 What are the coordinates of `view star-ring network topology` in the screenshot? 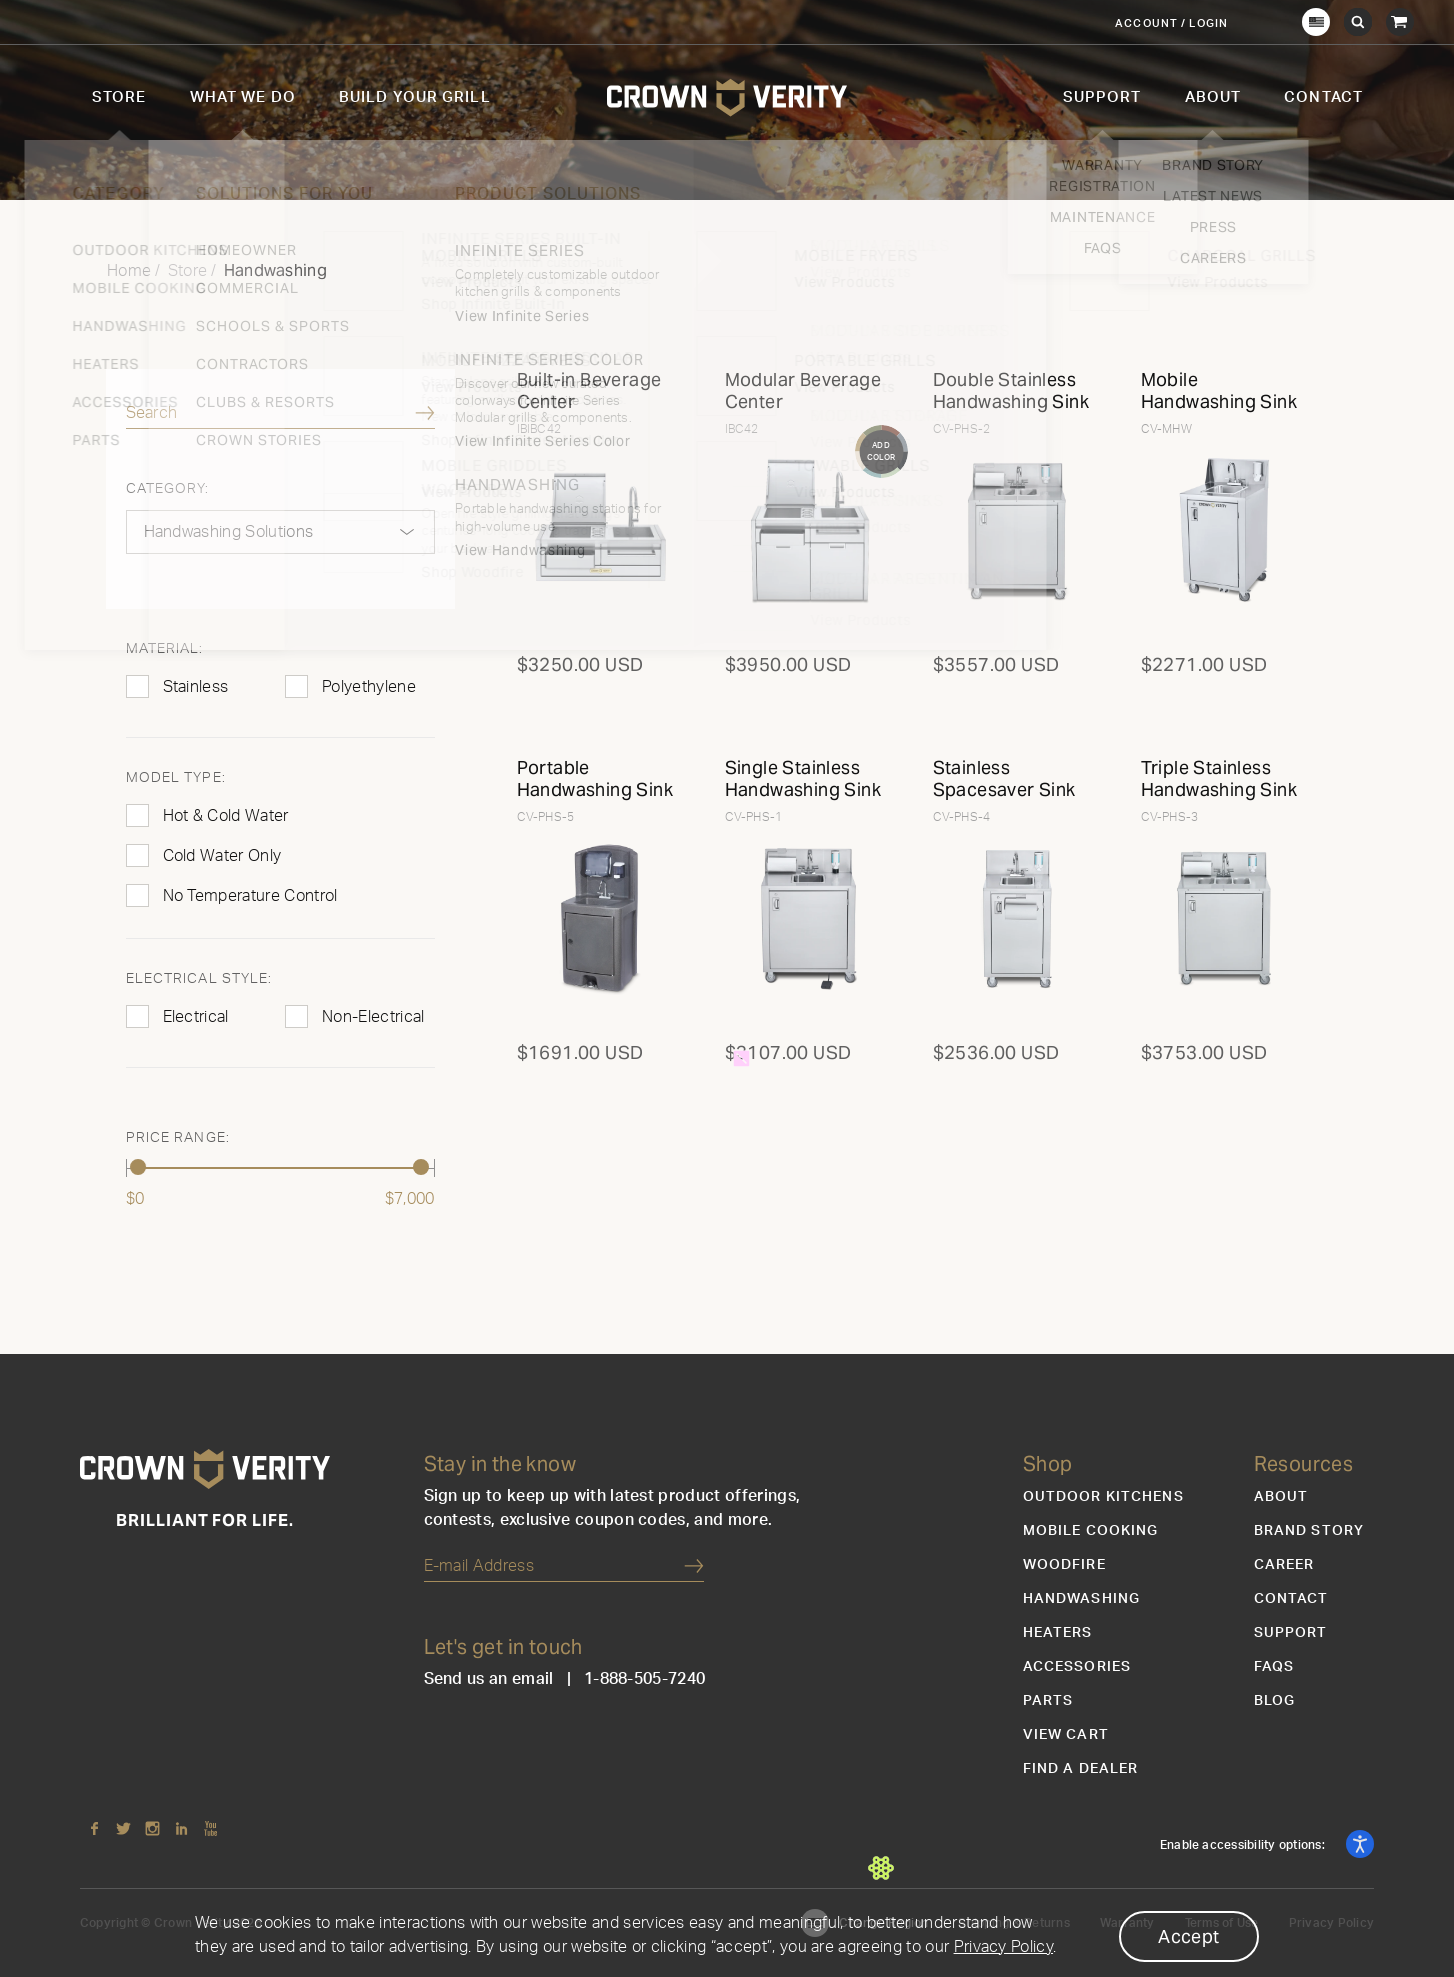 It's located at (881, 1868).